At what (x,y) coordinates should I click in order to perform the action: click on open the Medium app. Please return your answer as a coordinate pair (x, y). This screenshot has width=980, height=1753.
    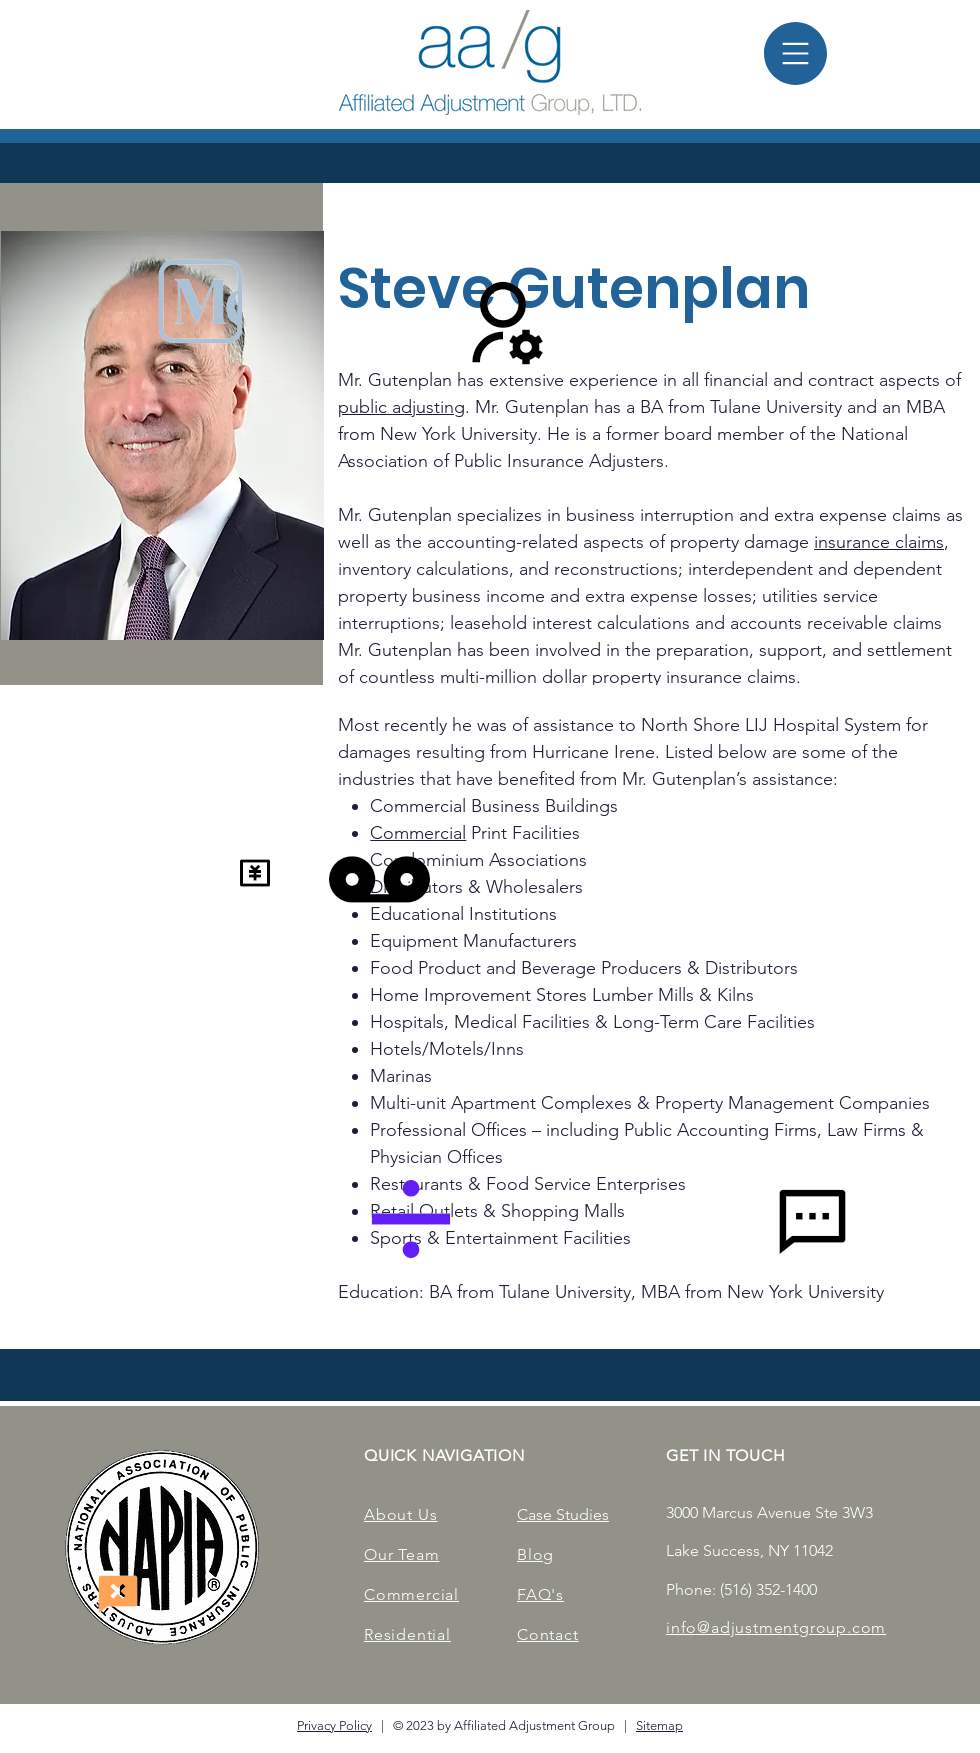
    Looking at the image, I should click on (200, 301).